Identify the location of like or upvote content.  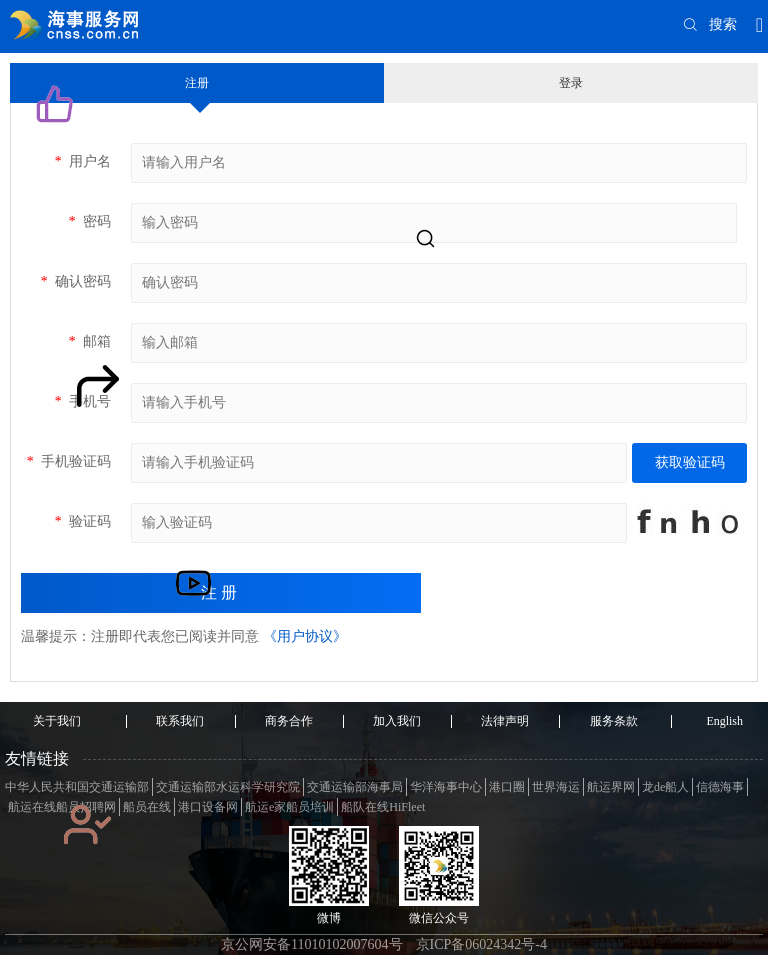
(55, 104).